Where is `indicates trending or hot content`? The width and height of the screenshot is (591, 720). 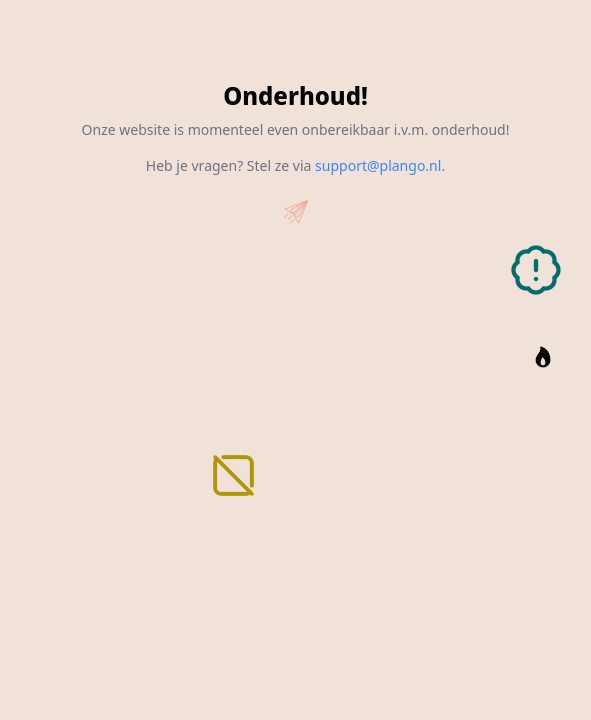
indicates trending or hot content is located at coordinates (543, 357).